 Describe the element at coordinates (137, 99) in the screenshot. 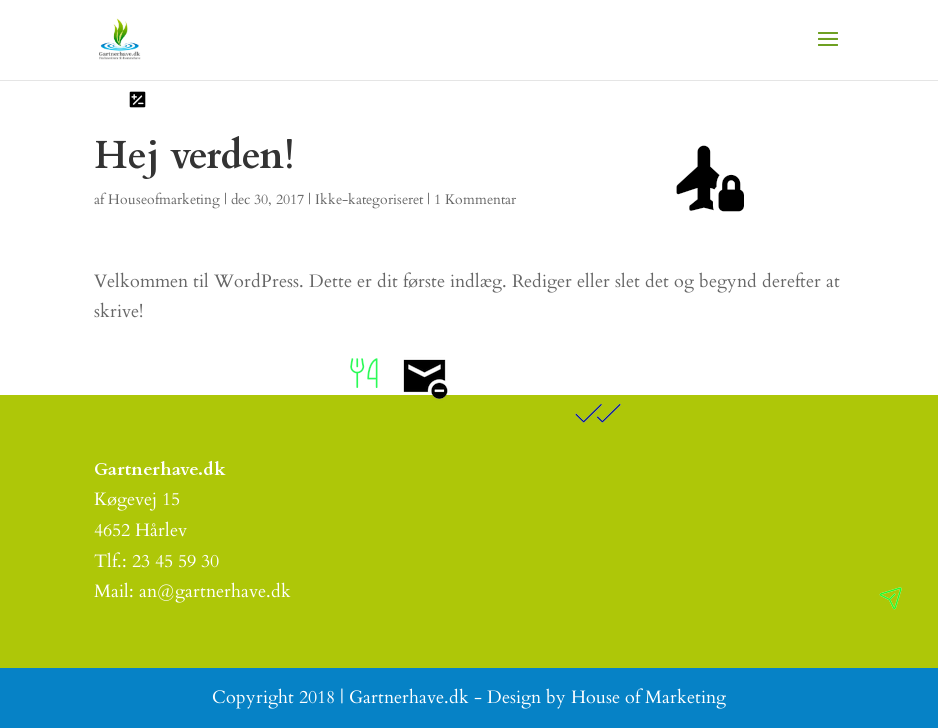

I see `toggle between adding and subtracting values` at that location.